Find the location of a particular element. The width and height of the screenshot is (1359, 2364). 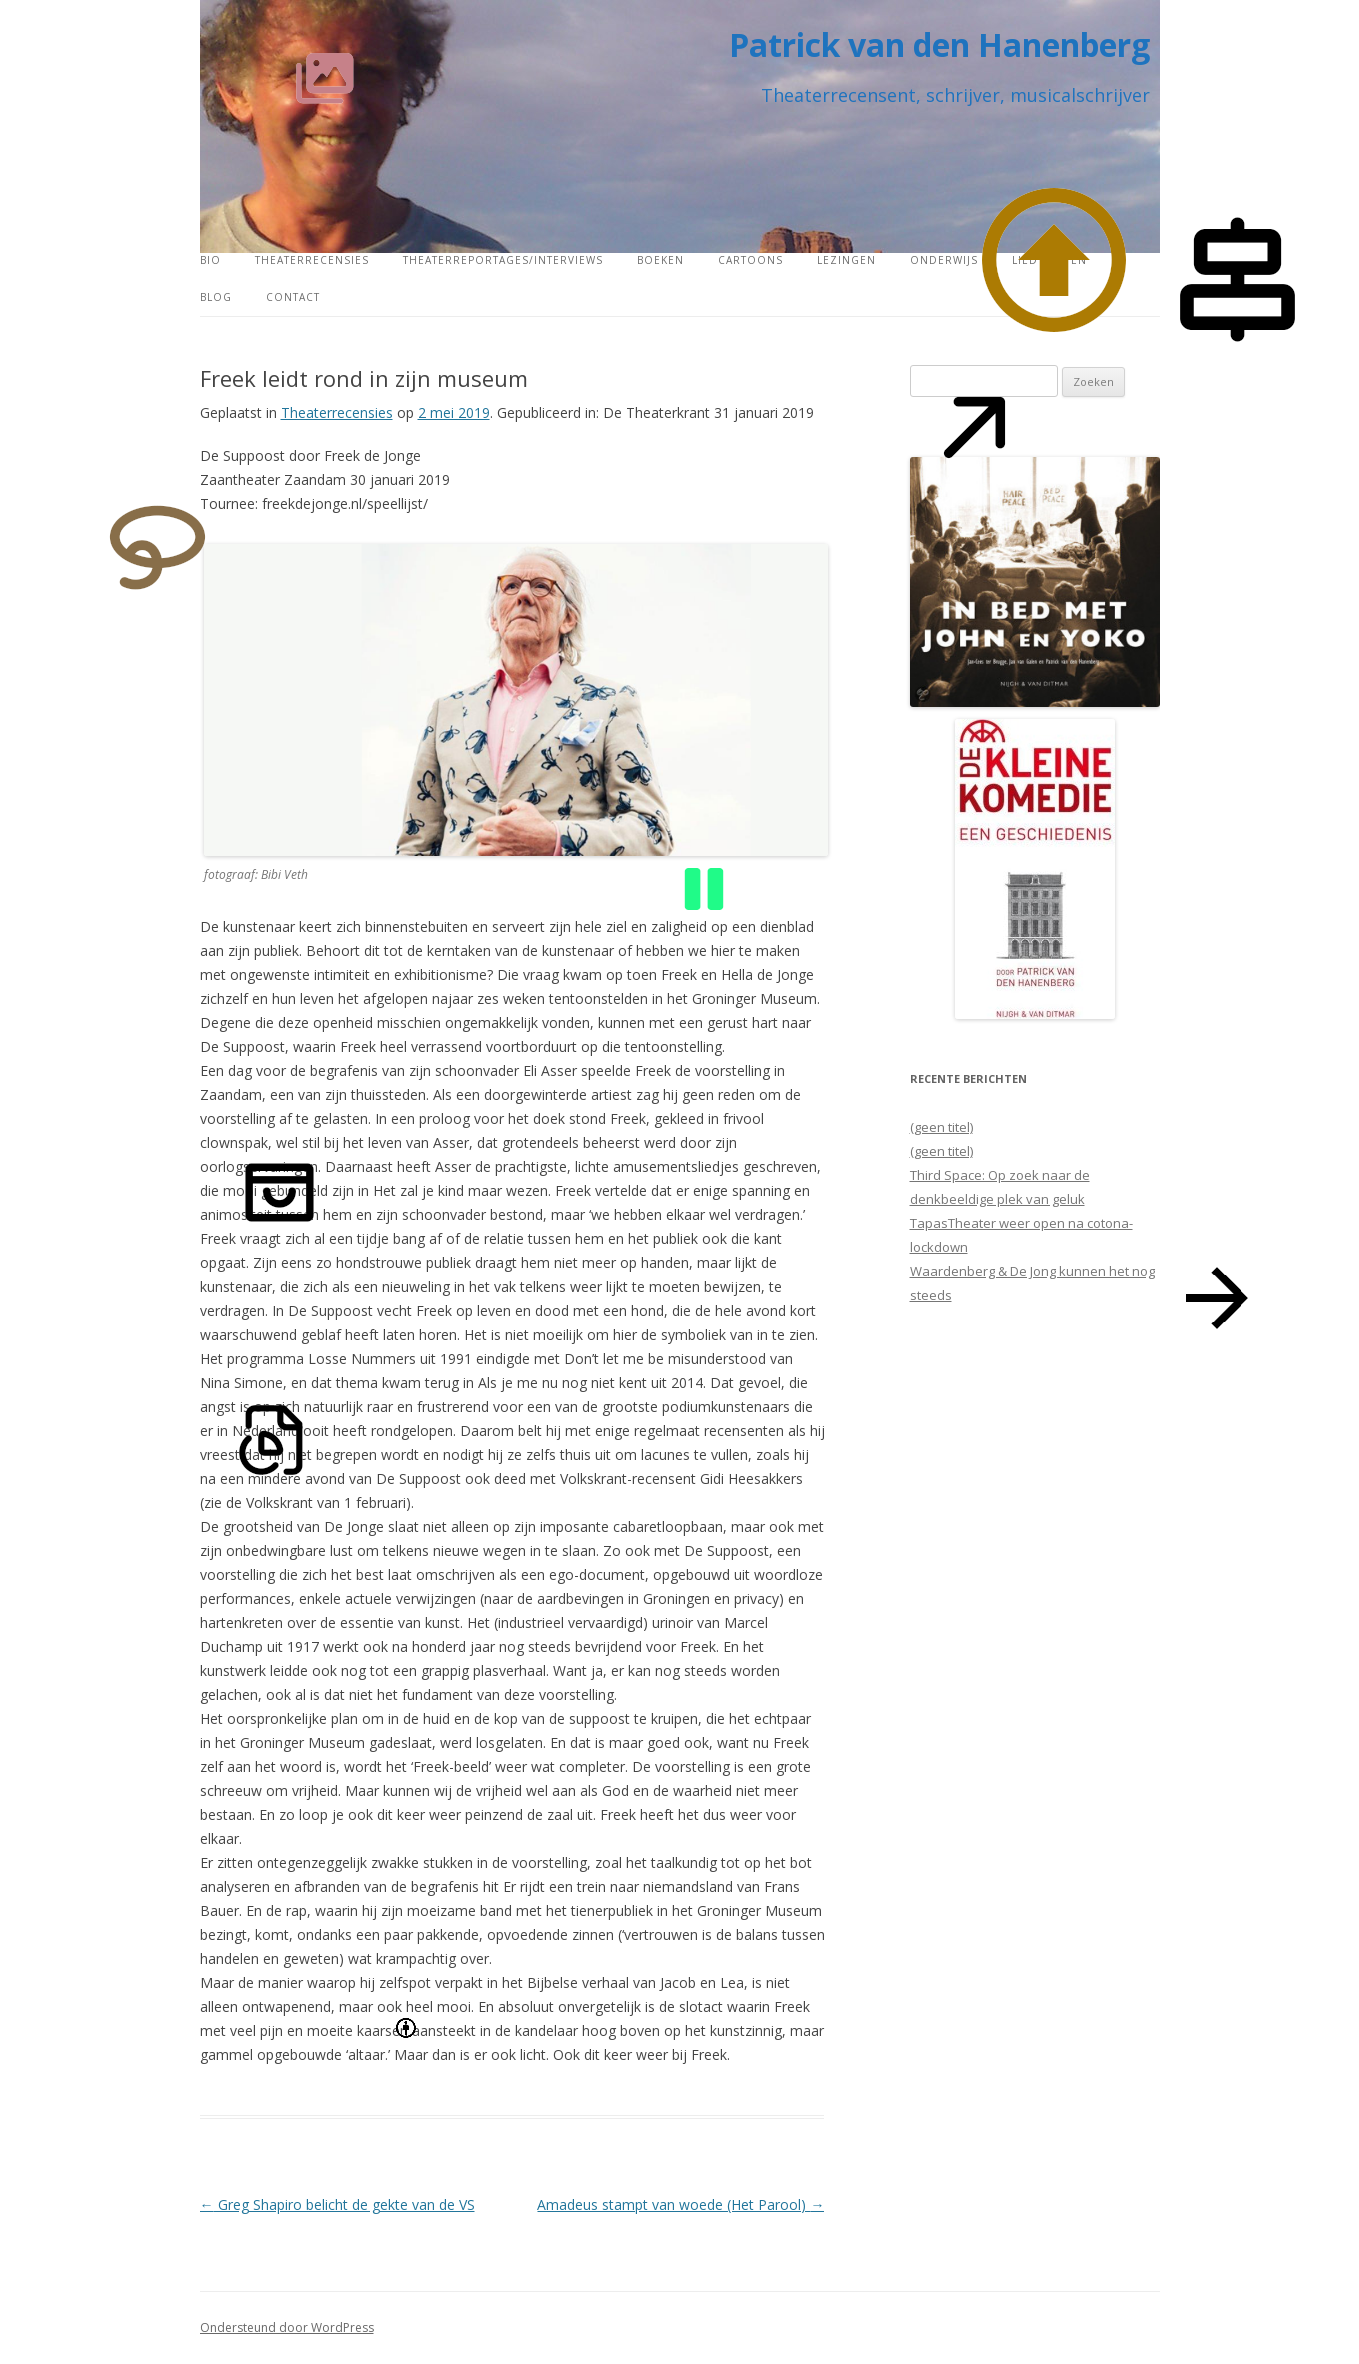

freehand selection tool is located at coordinates (157, 543).